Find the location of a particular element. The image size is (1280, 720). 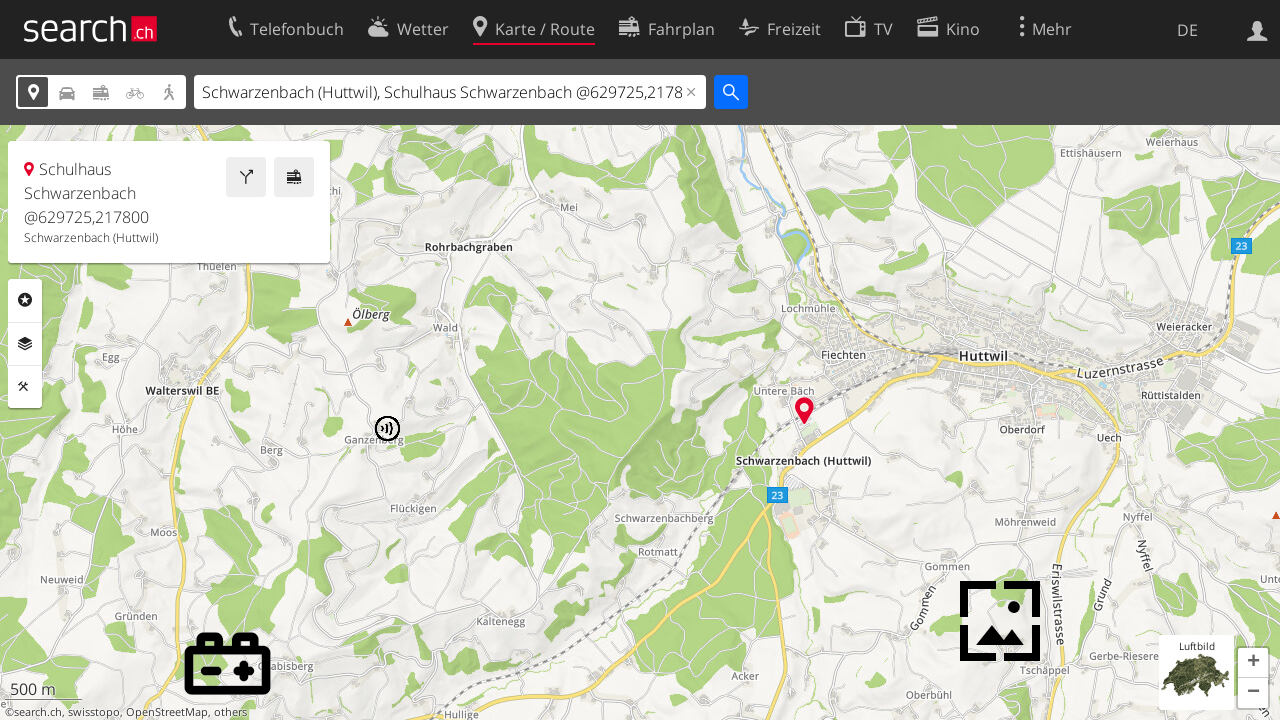

check vehicle battery status is located at coordinates (227, 666).